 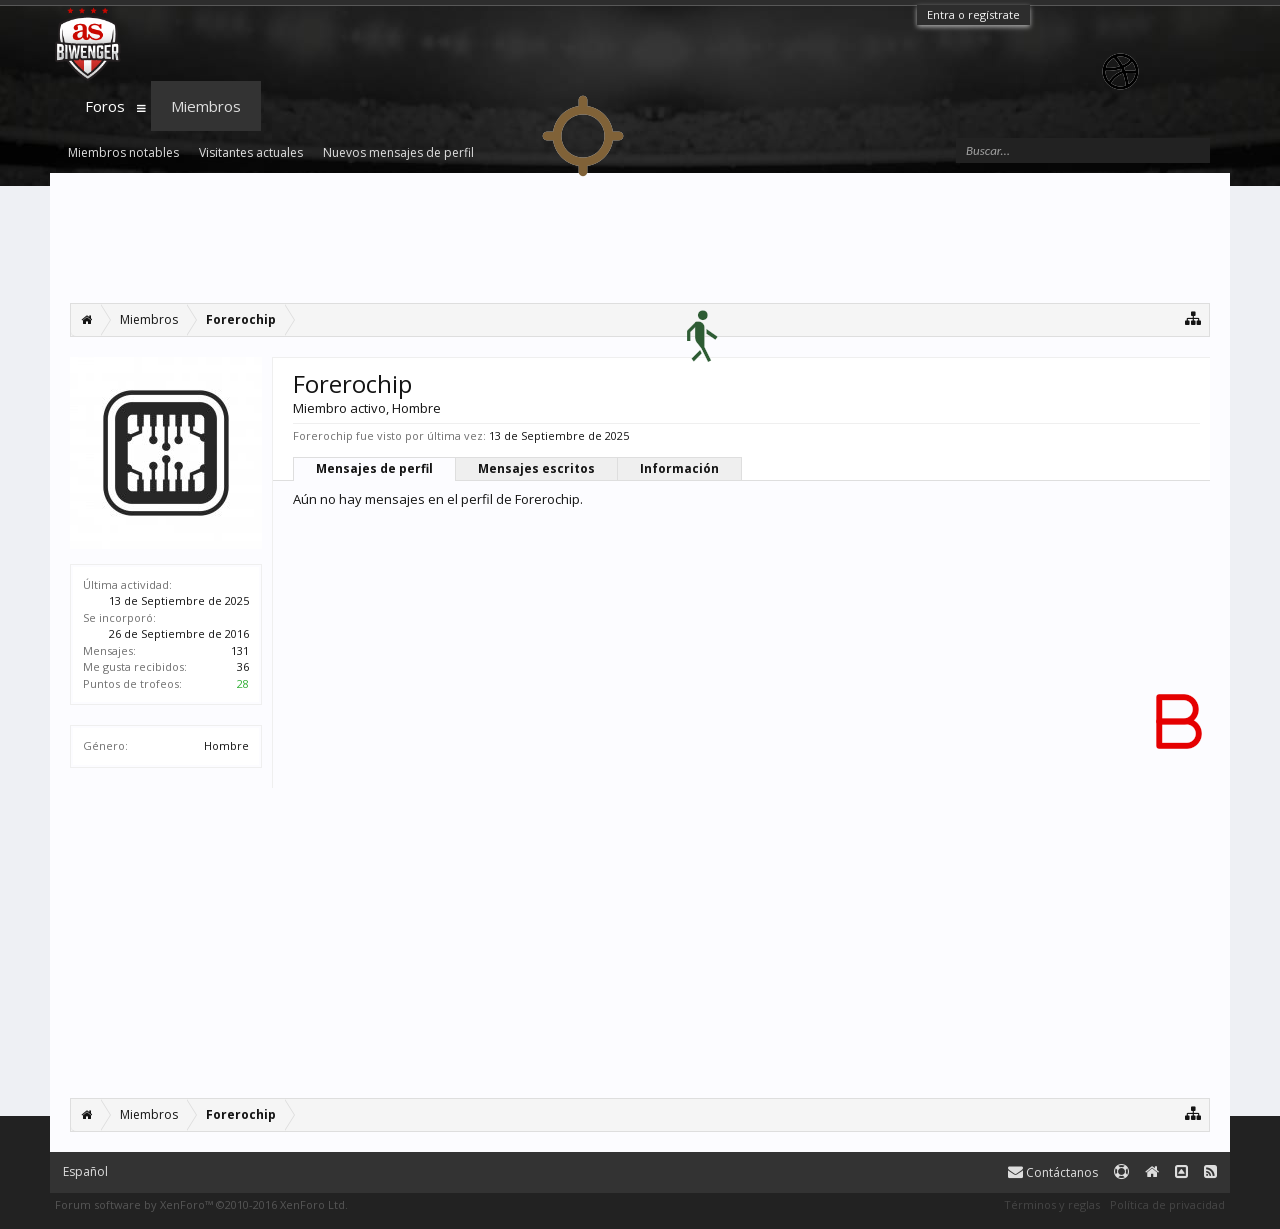 What do you see at coordinates (1120, 71) in the screenshot?
I see `visit dribbble profile or portfolio` at bounding box center [1120, 71].